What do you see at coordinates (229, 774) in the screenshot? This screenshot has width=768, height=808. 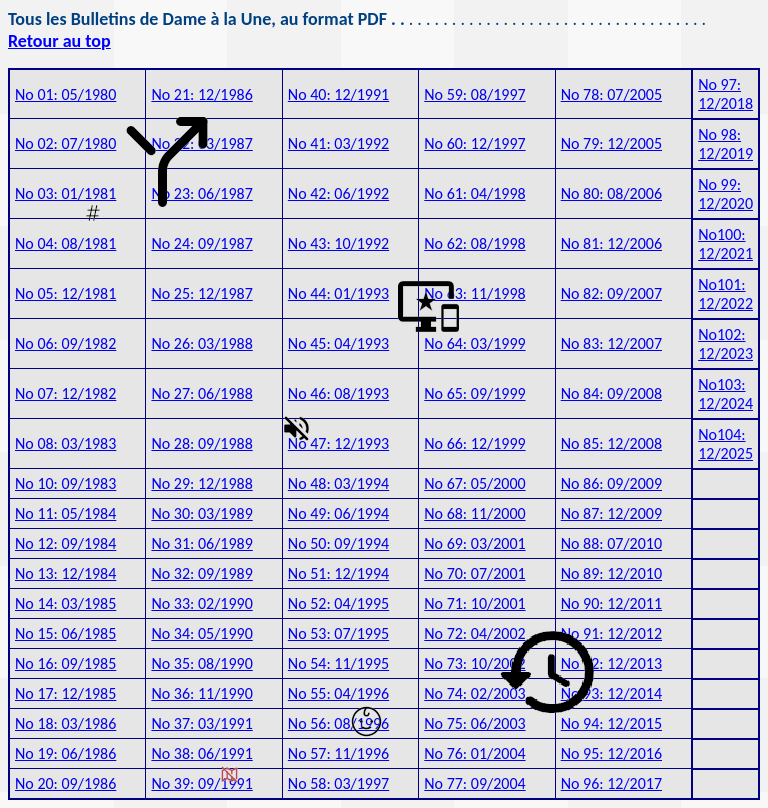 I see `map view is currently disabled` at bounding box center [229, 774].